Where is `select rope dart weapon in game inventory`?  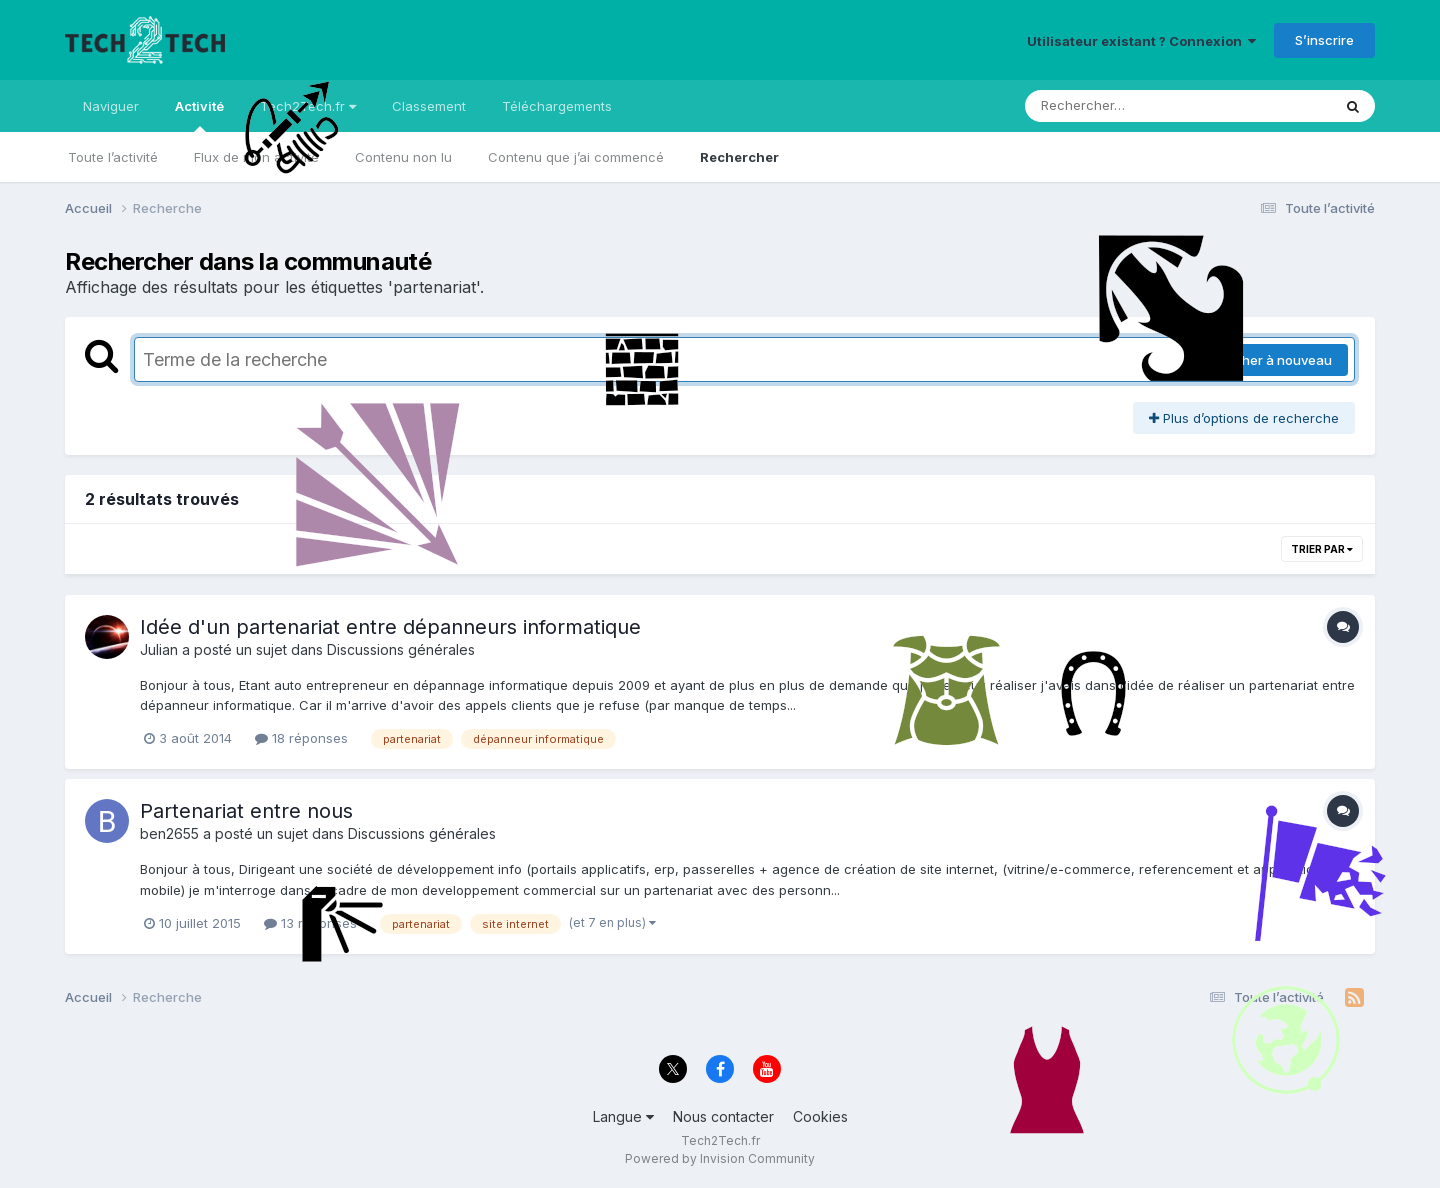
select rope dart weapon in game inventory is located at coordinates (291, 127).